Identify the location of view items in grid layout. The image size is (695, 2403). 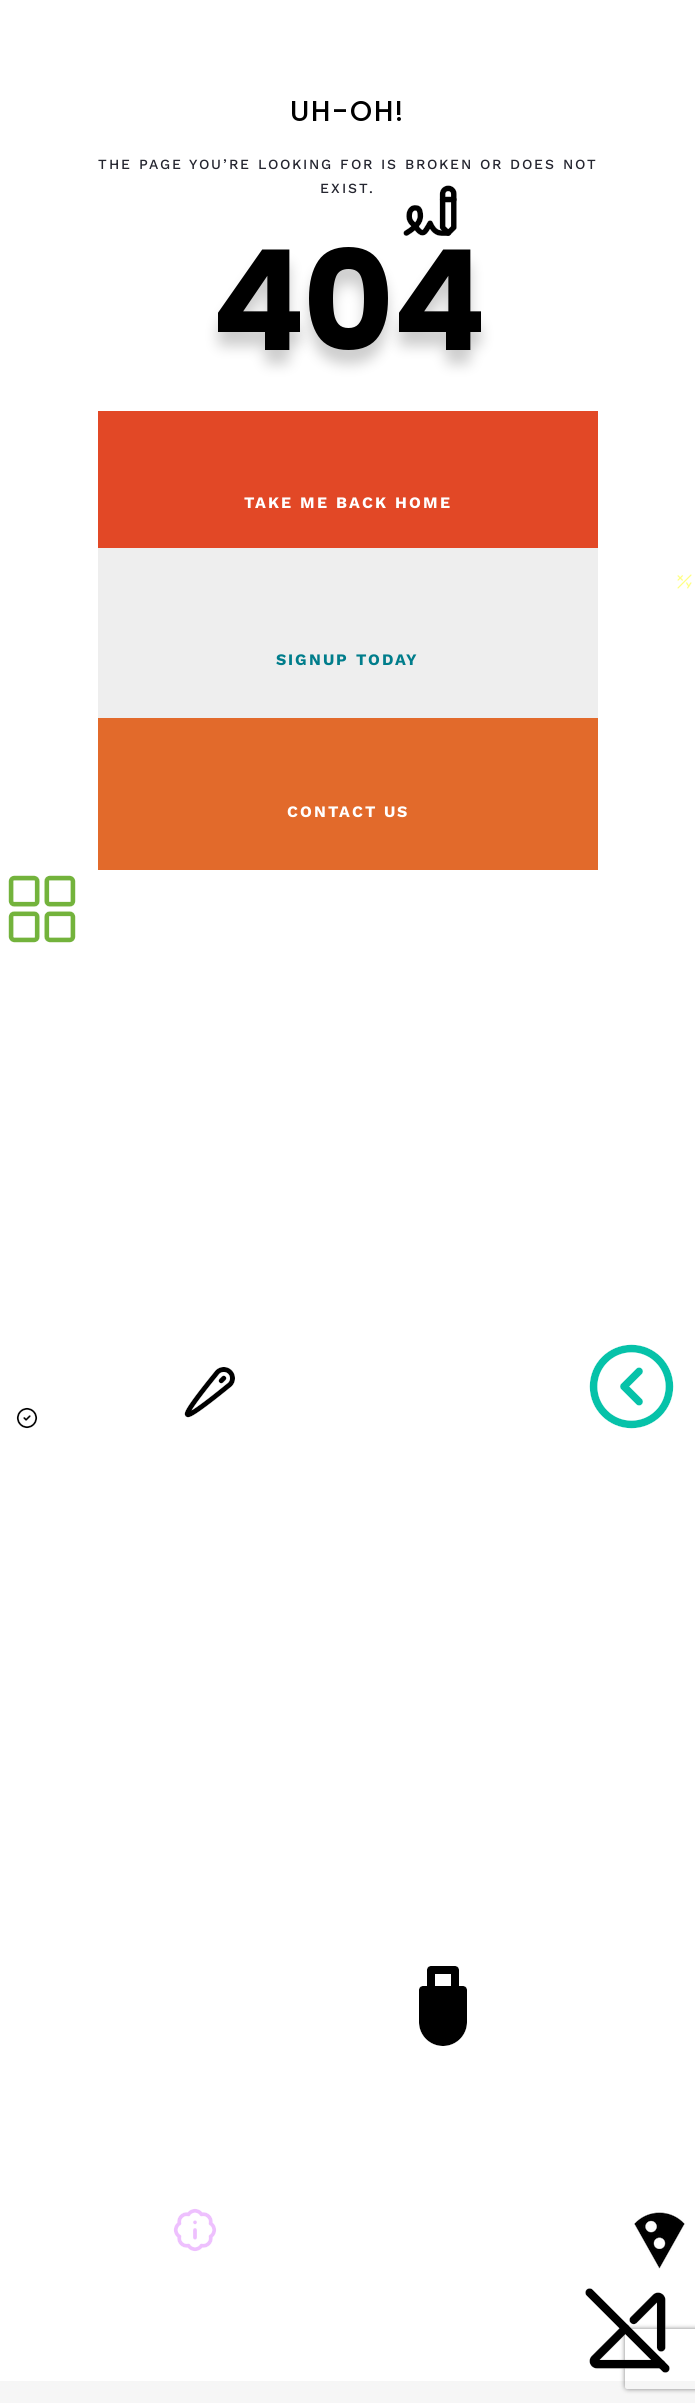
(42, 909).